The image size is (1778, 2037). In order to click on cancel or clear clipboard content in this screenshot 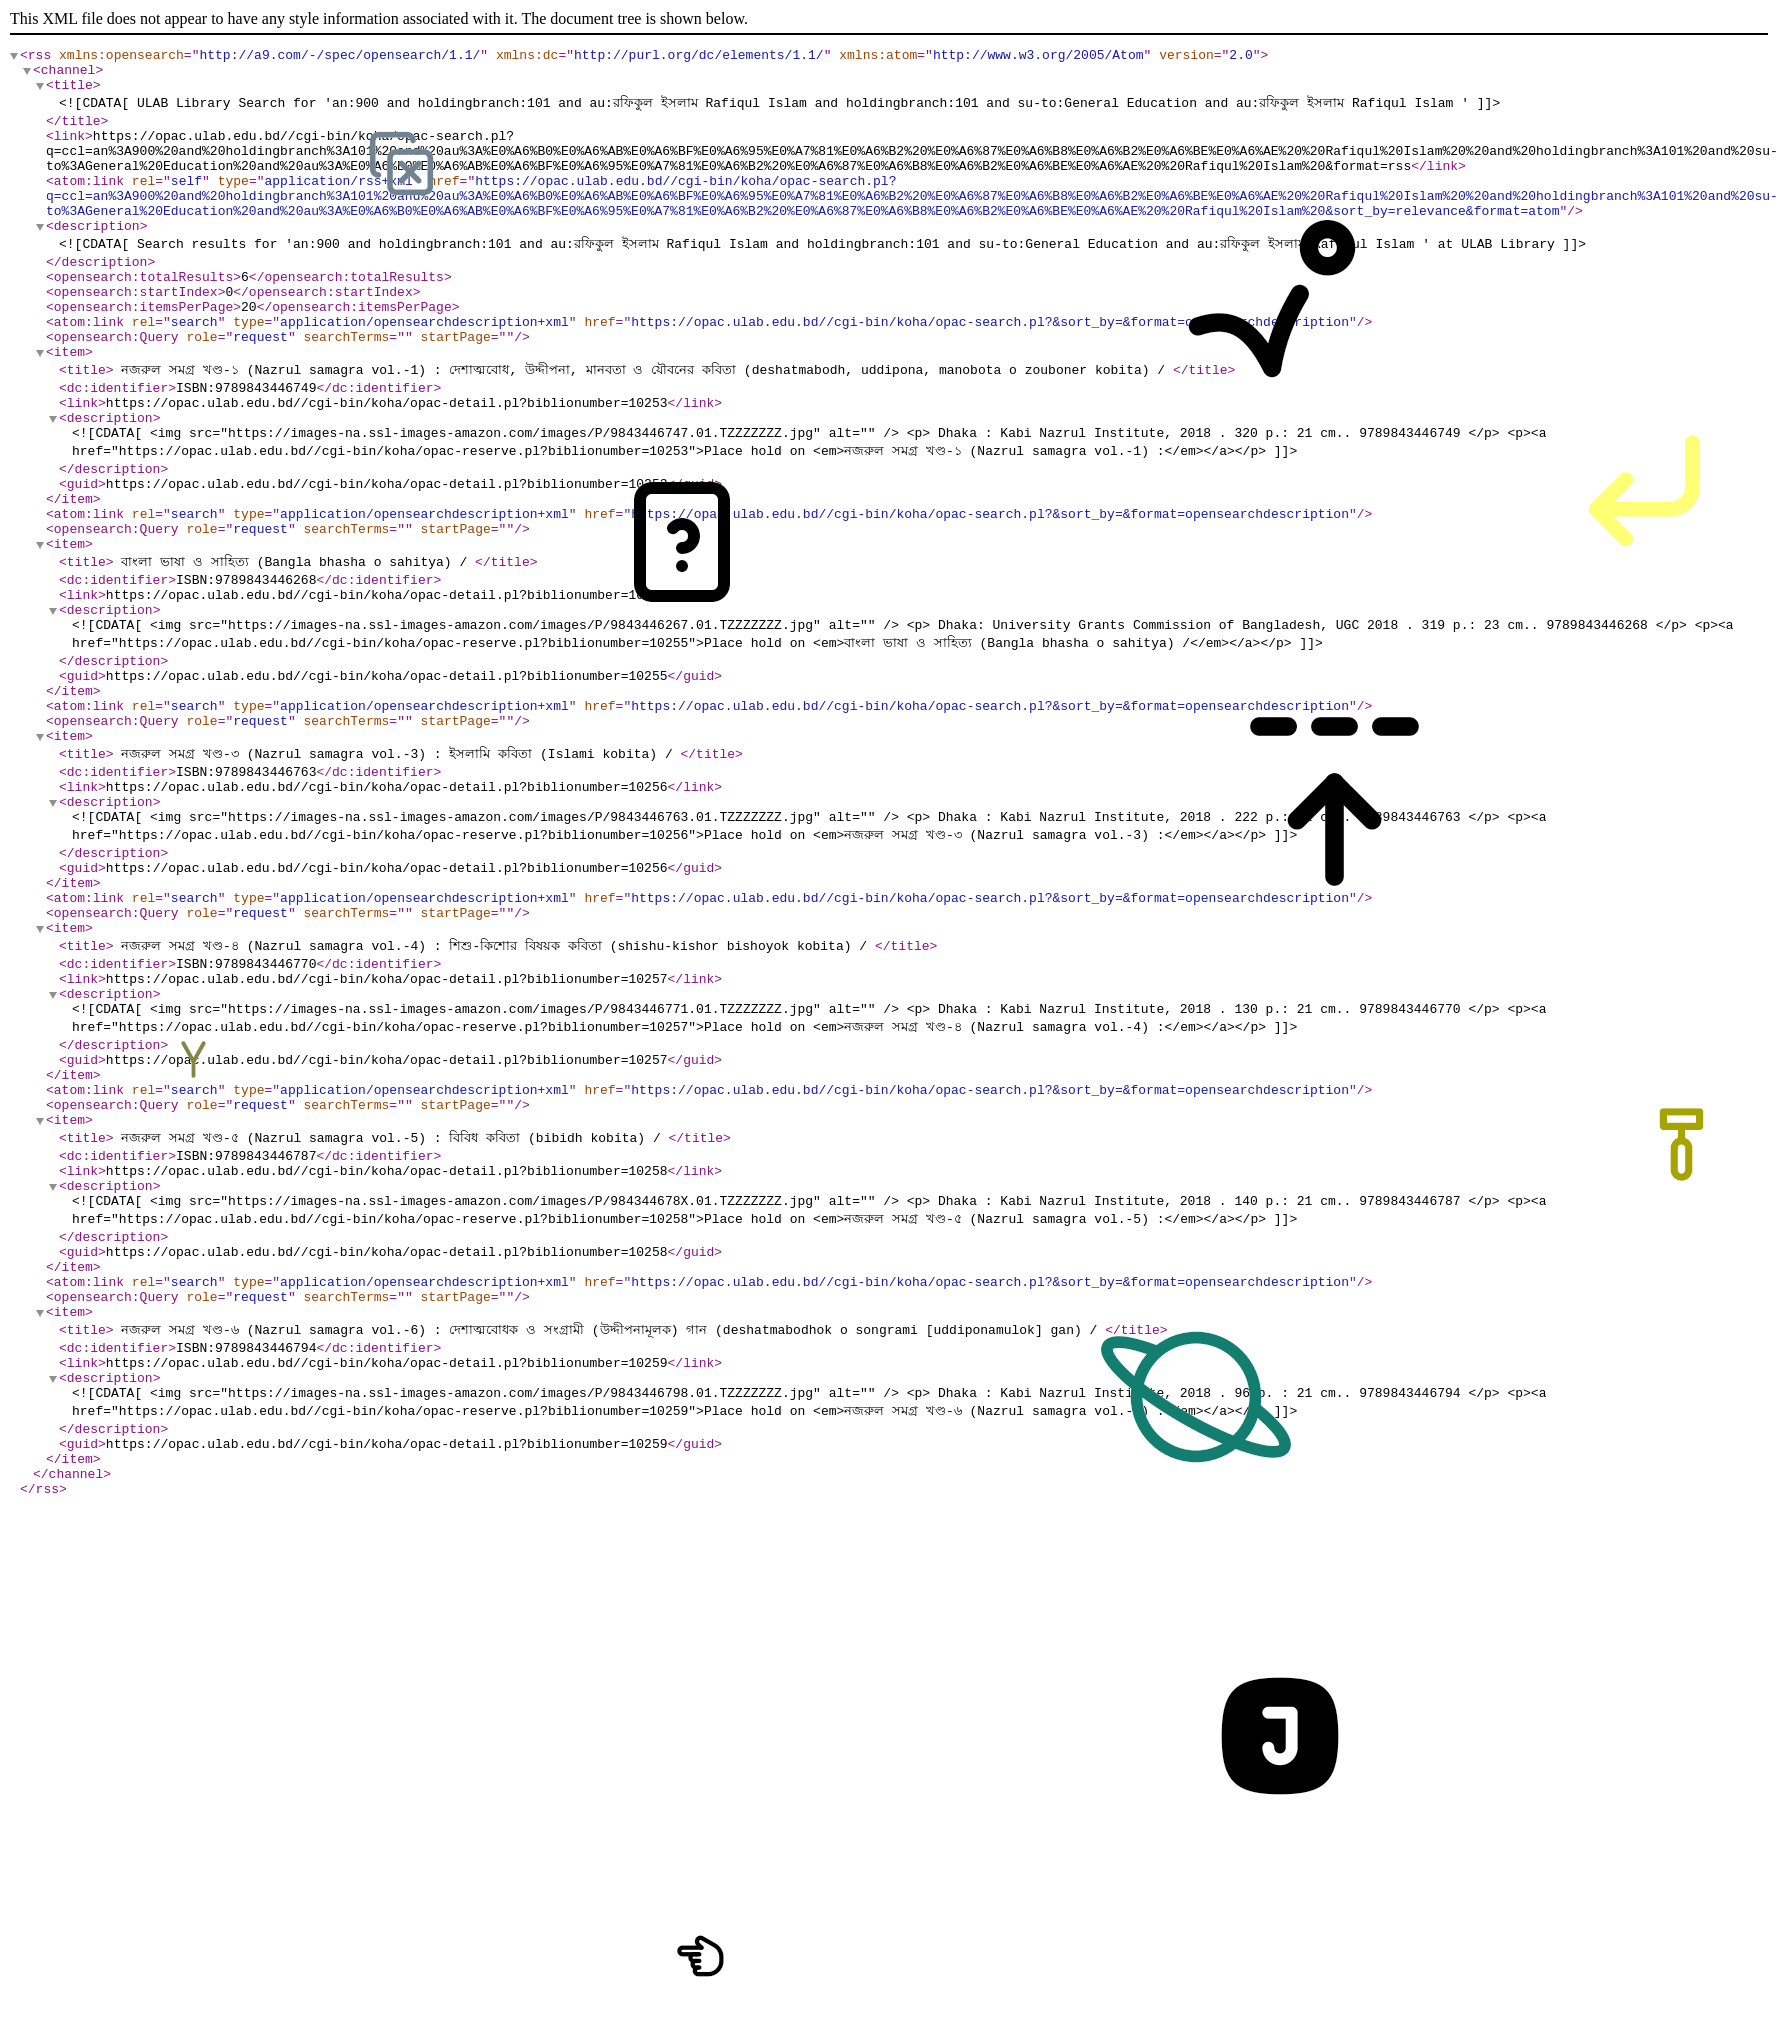, I will do `click(401, 163)`.